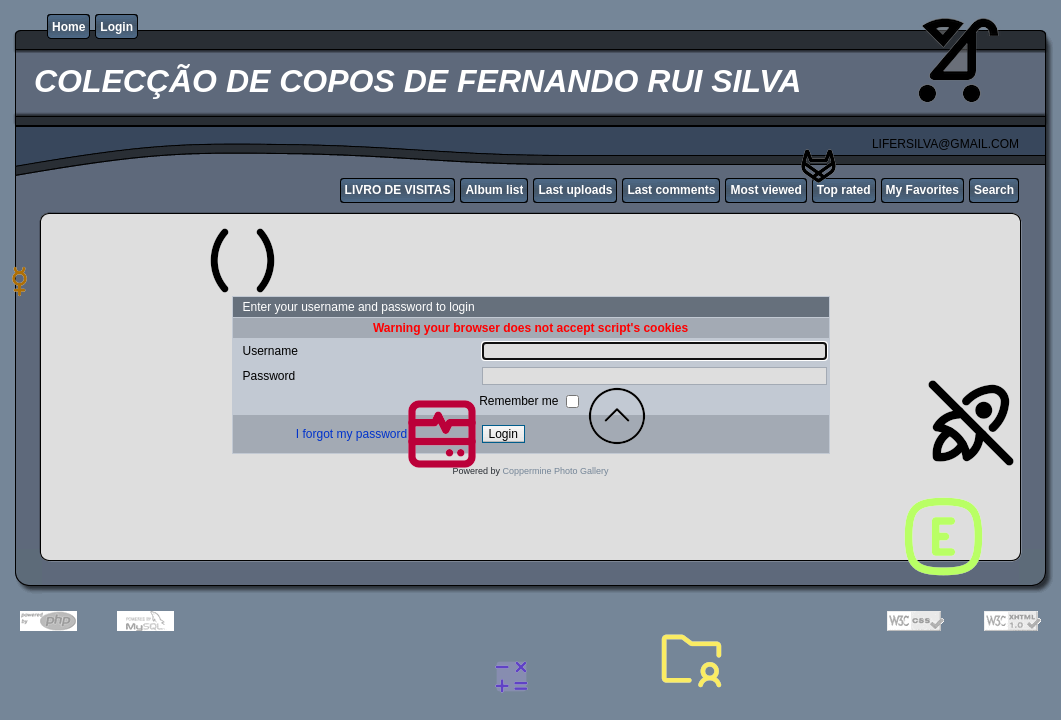  I want to click on find stroller-friendly or family amenities, so click(954, 58).